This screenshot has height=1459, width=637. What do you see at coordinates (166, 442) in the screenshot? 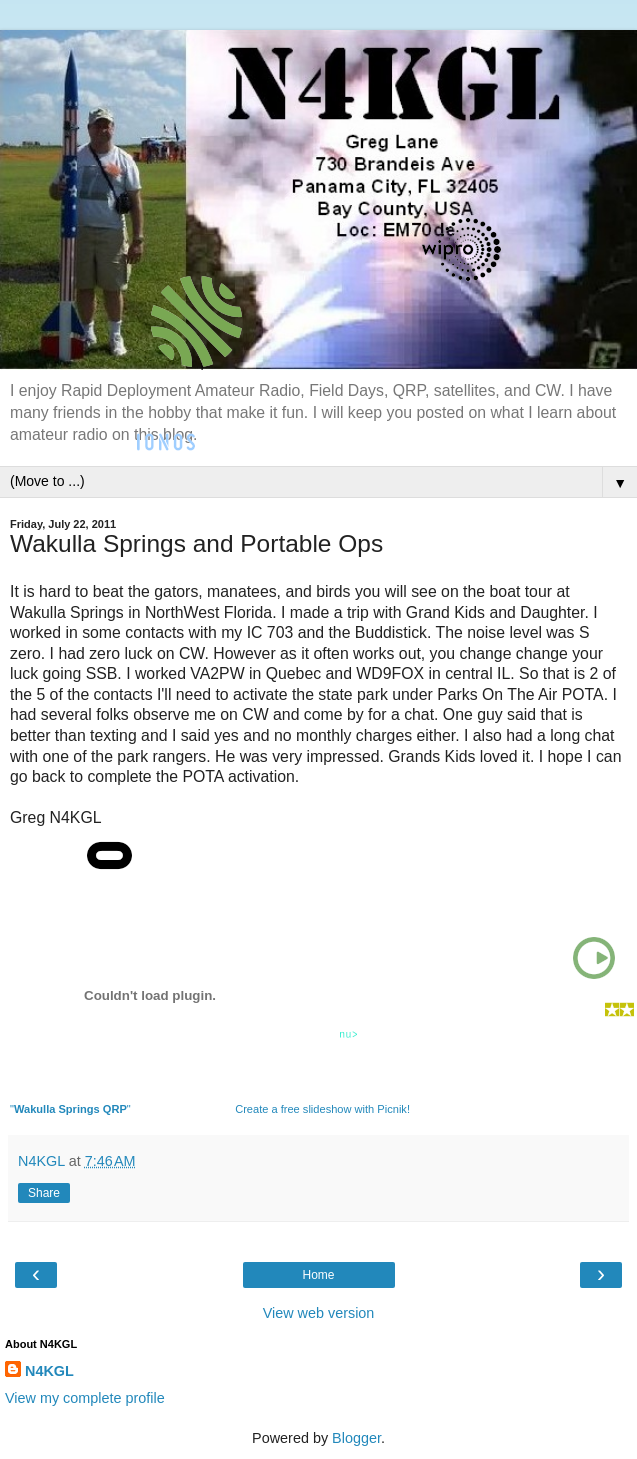
I see `ionos web hosting and cloud services logo` at bounding box center [166, 442].